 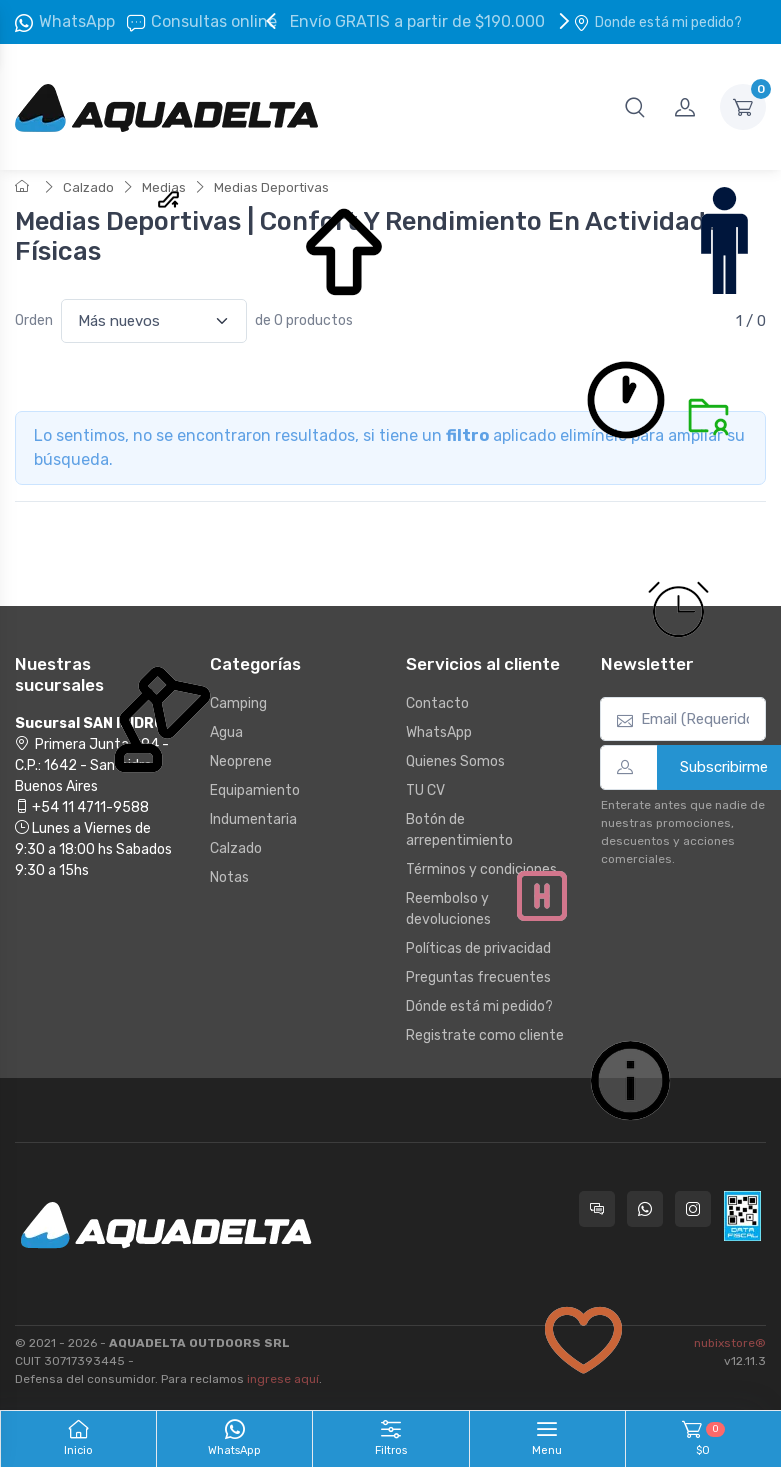 I want to click on toggle desk lamp or task lighting, so click(x=162, y=719).